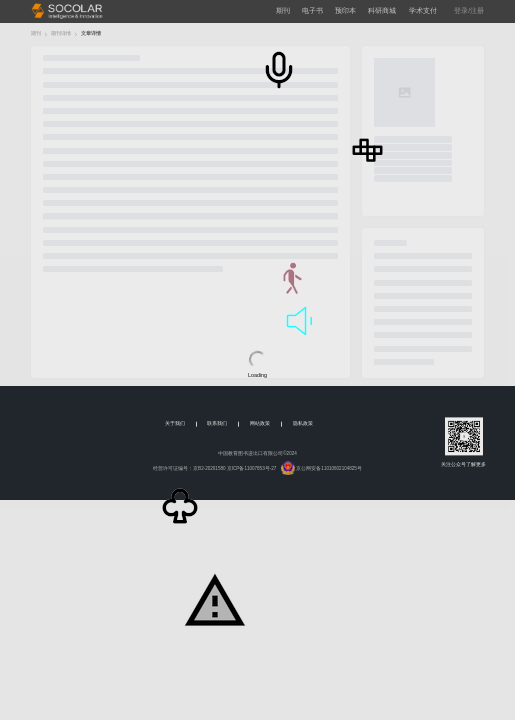 This screenshot has height=720, width=515. Describe the element at coordinates (293, 278) in the screenshot. I see `get walking directions` at that location.